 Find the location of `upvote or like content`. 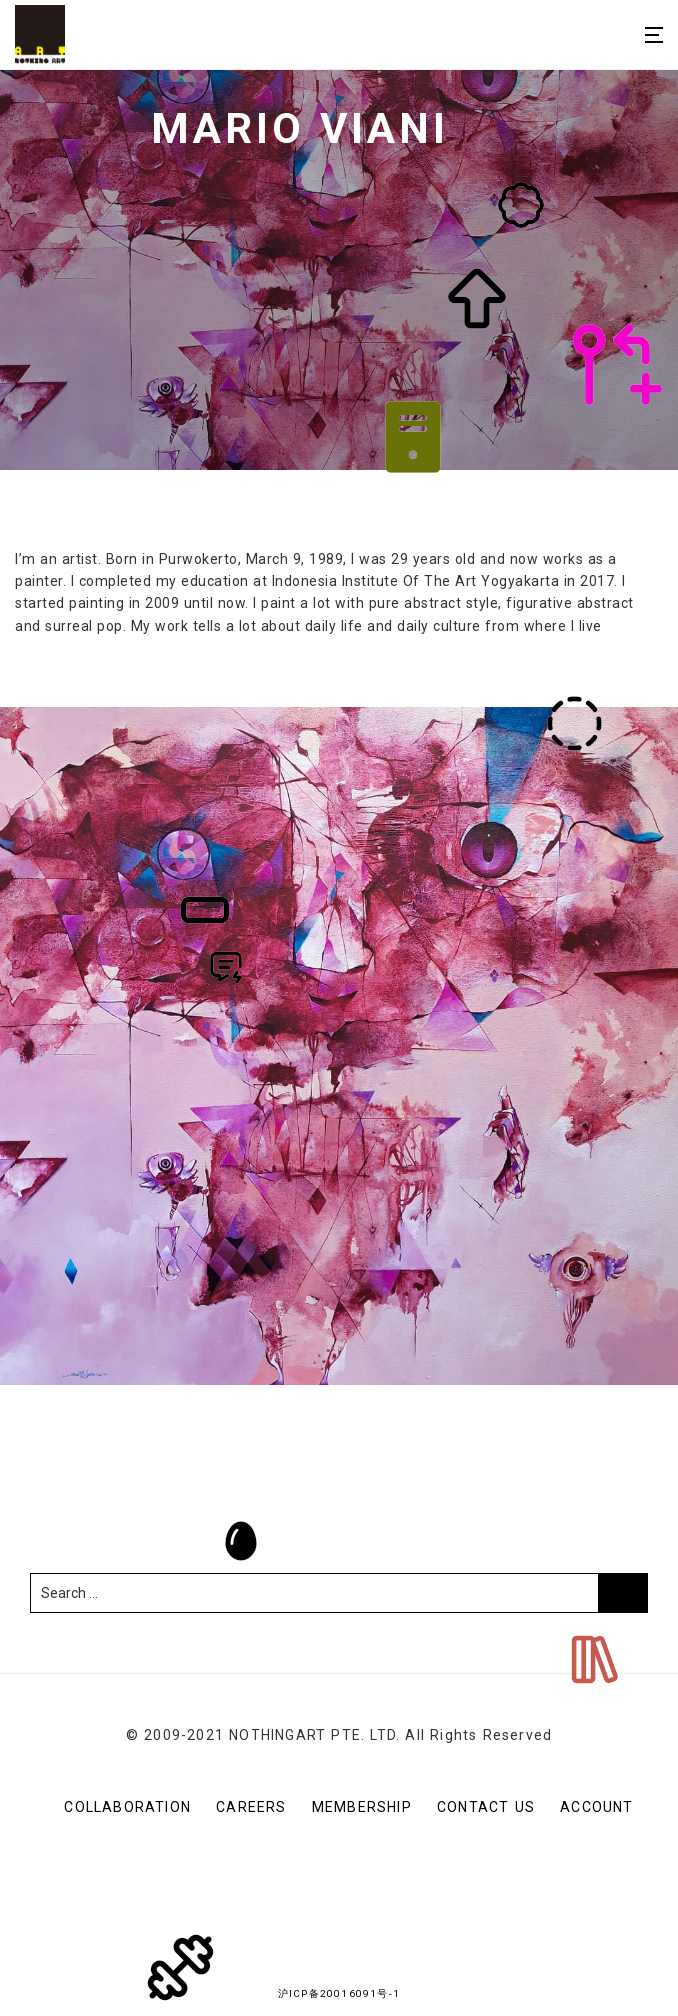

upvote or like content is located at coordinates (477, 300).